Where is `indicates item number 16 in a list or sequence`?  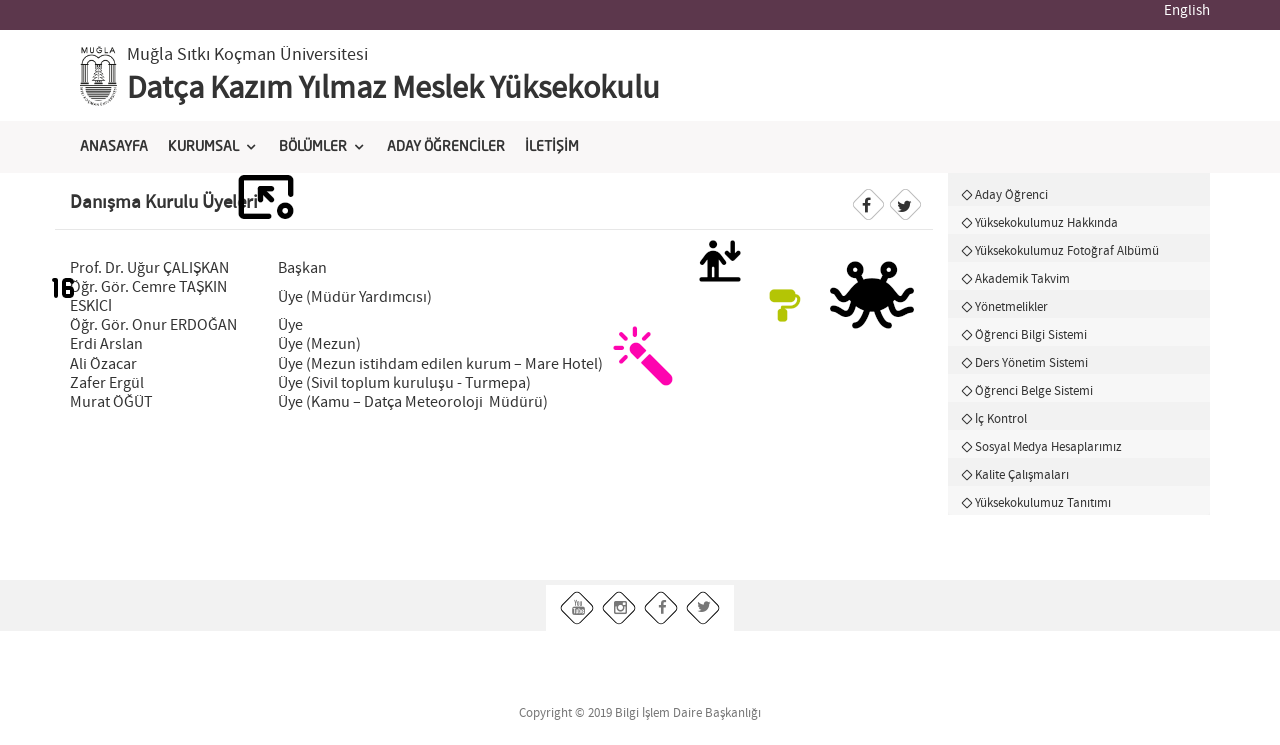
indicates item number 16 in a list or sequence is located at coordinates (62, 288).